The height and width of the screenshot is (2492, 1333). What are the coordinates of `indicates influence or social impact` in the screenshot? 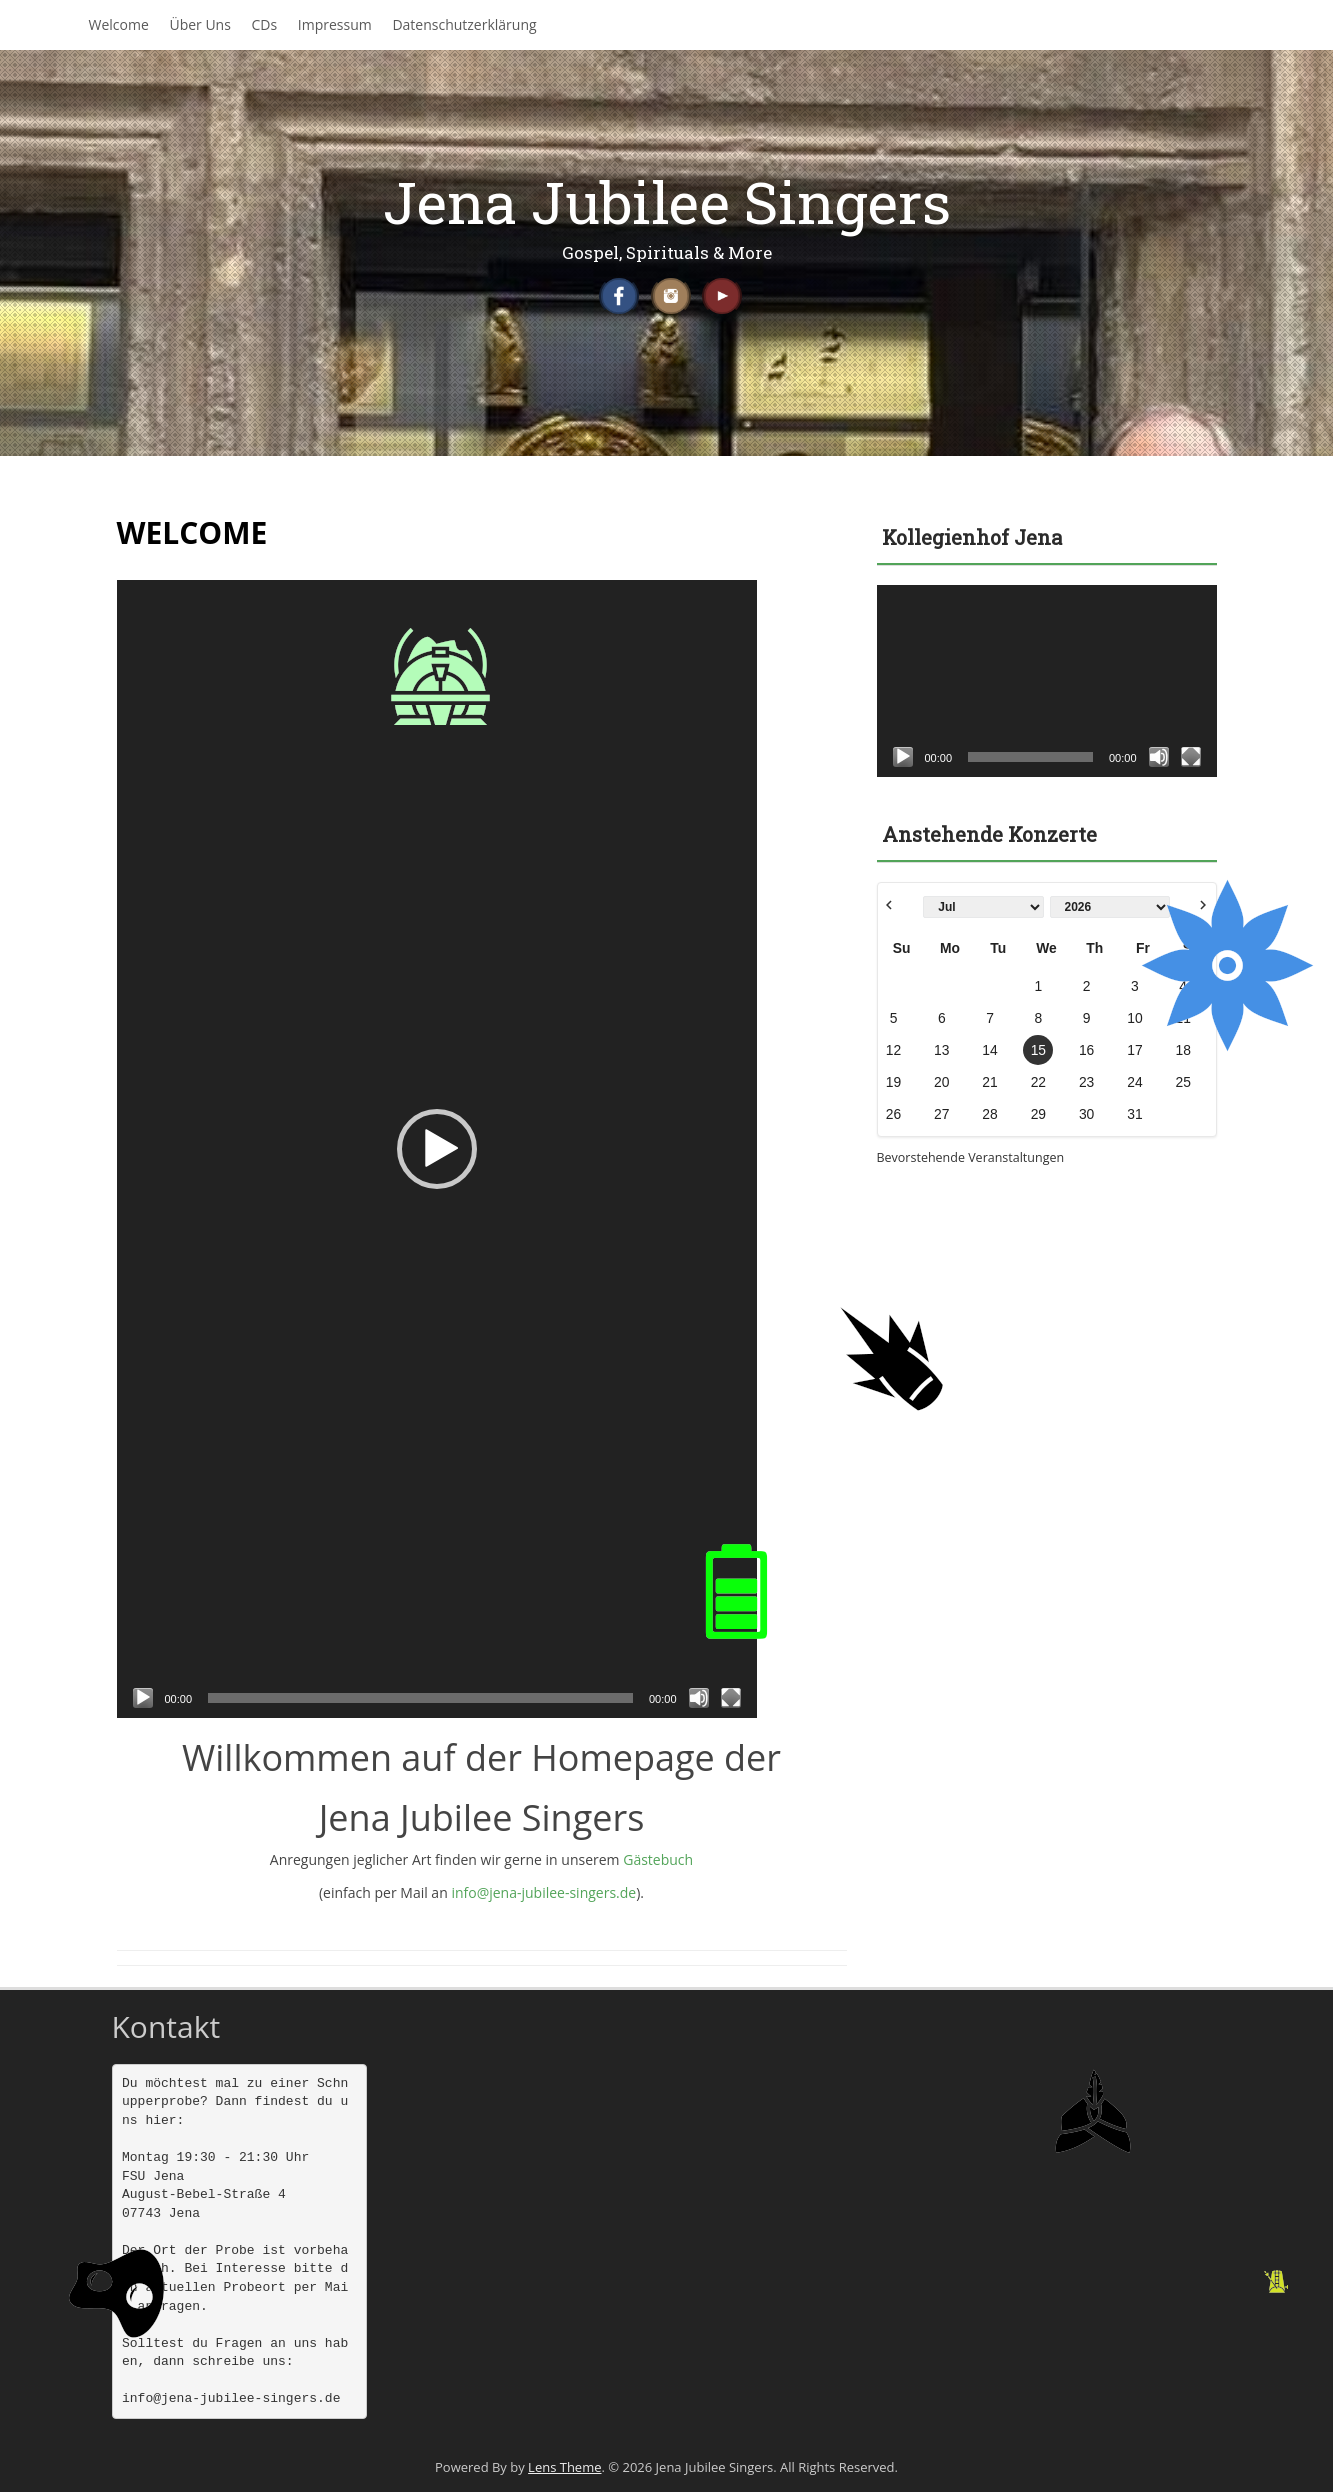 It's located at (891, 1359).